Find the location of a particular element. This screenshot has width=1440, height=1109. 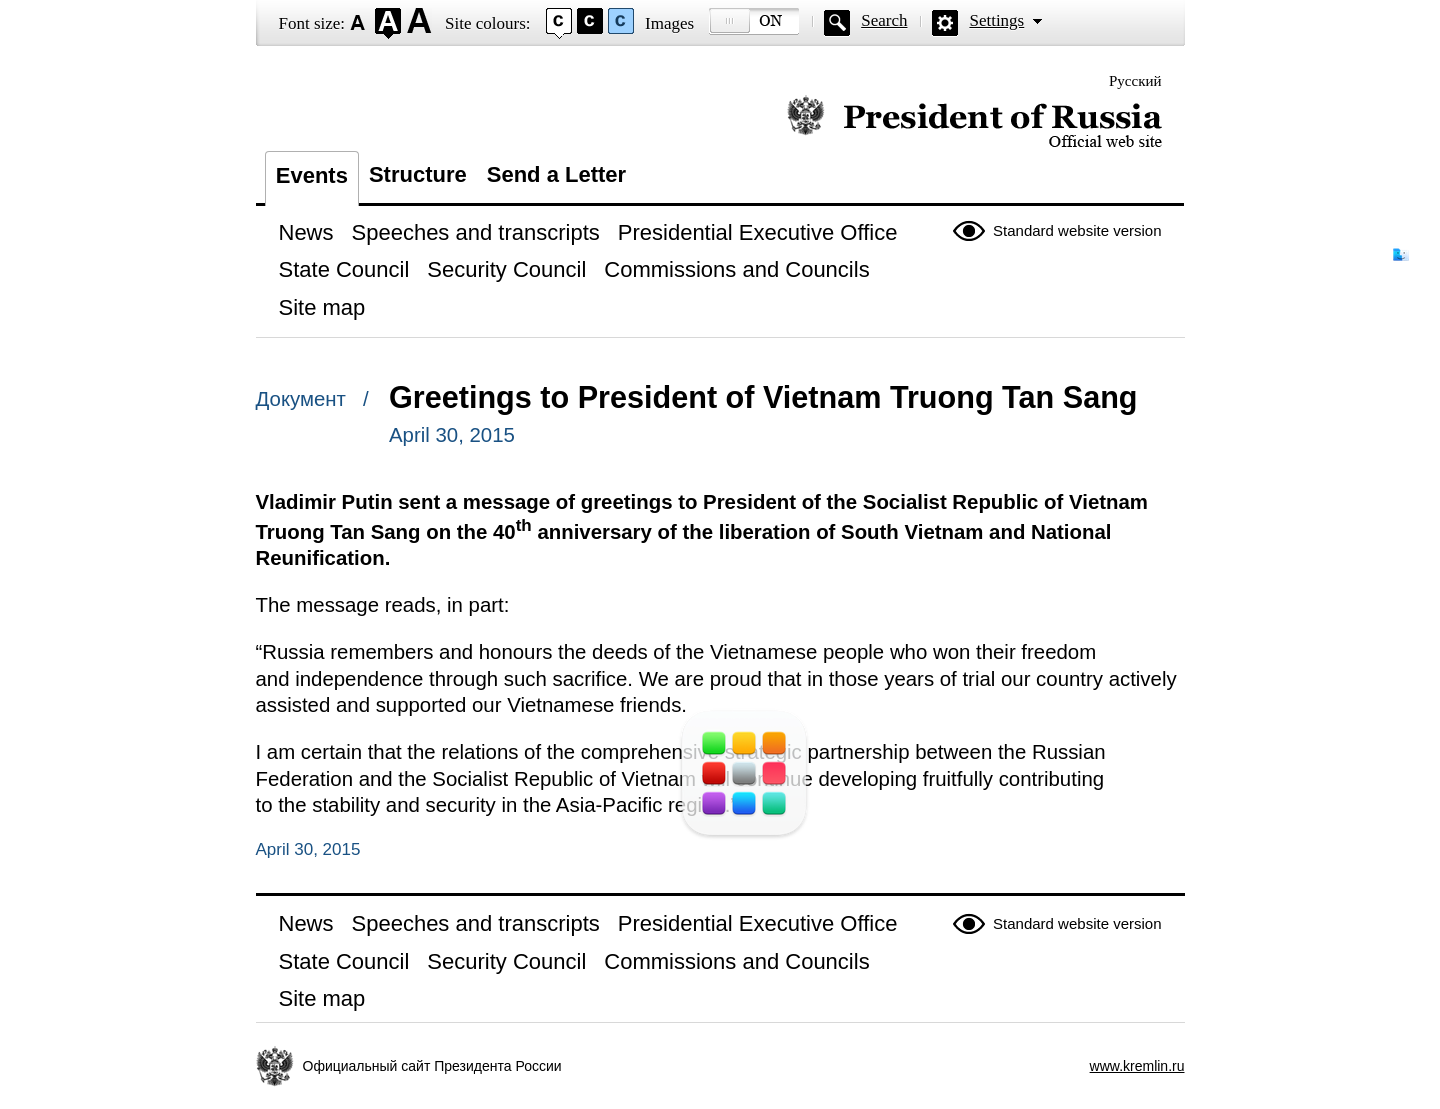

open the app launcher to view all applications is located at coordinates (744, 773).